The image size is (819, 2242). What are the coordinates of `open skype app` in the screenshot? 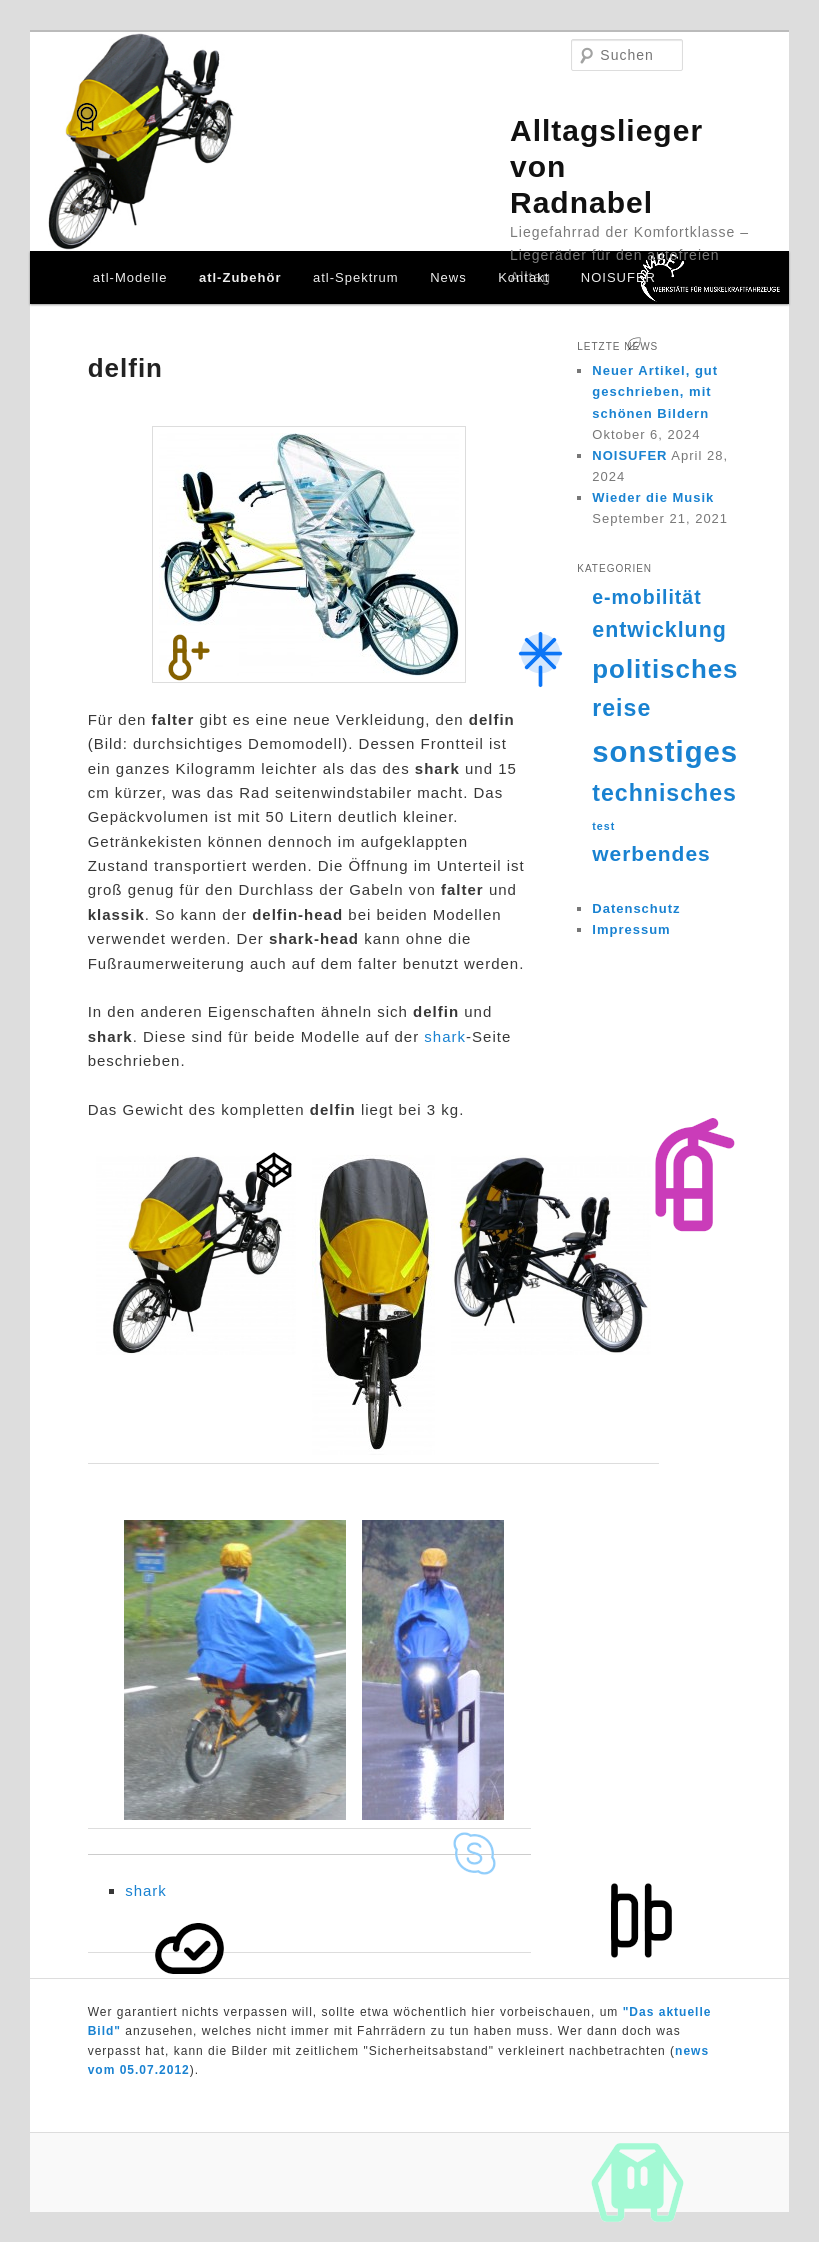 It's located at (474, 1853).